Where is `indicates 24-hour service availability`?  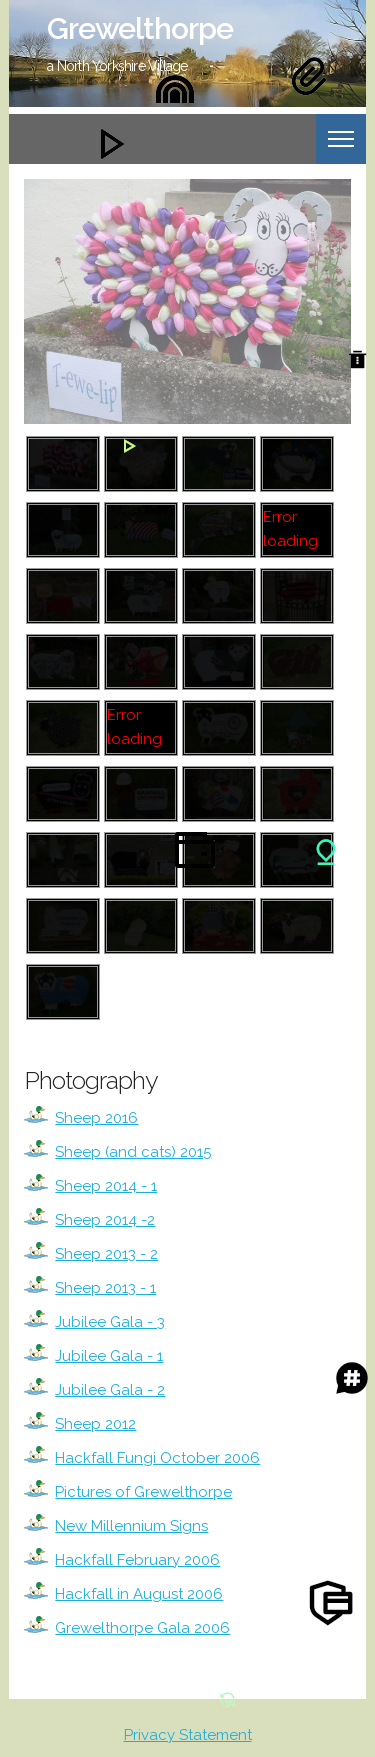 indicates 24-hour service availability is located at coordinates (227, 1699).